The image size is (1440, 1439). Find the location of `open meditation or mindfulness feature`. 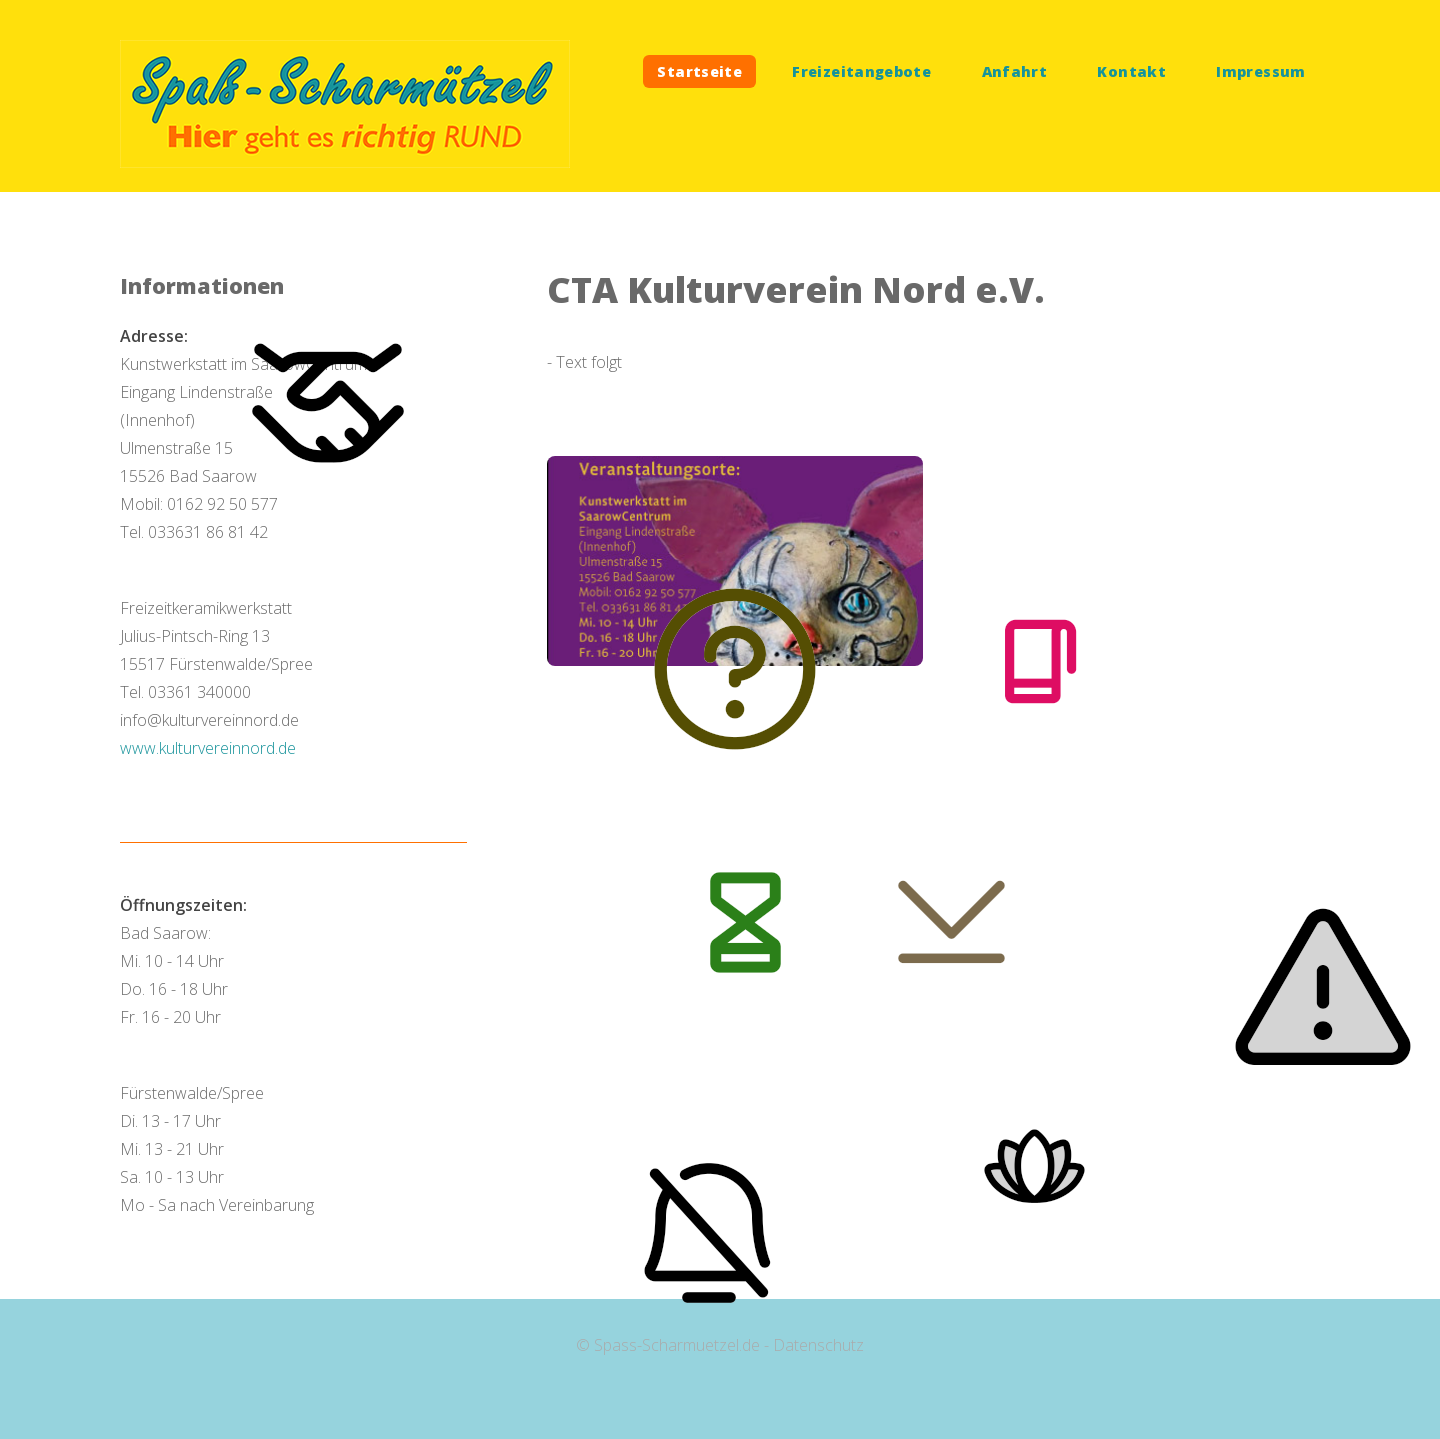

open meditation or mindfulness feature is located at coordinates (1034, 1169).